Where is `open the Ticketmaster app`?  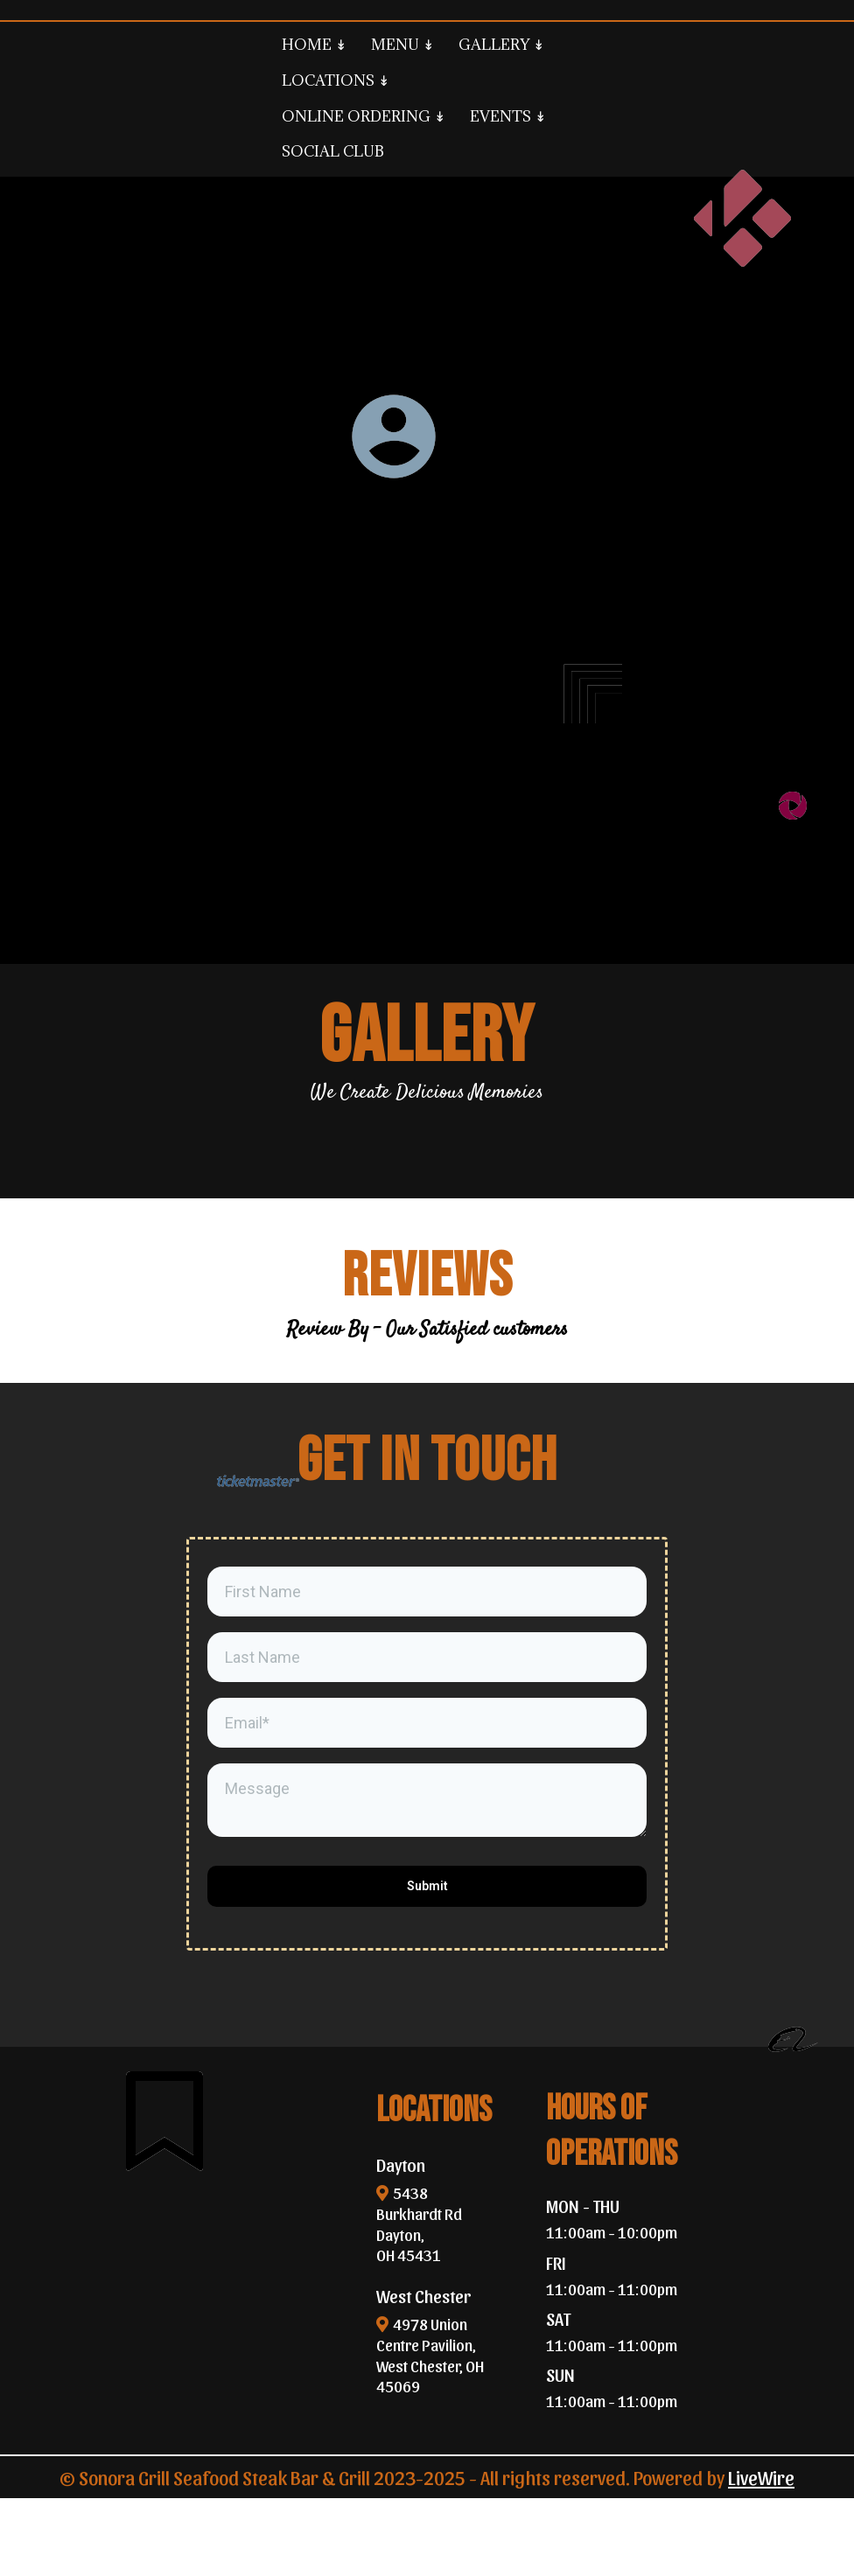 open the Ticketmaster app is located at coordinates (258, 1481).